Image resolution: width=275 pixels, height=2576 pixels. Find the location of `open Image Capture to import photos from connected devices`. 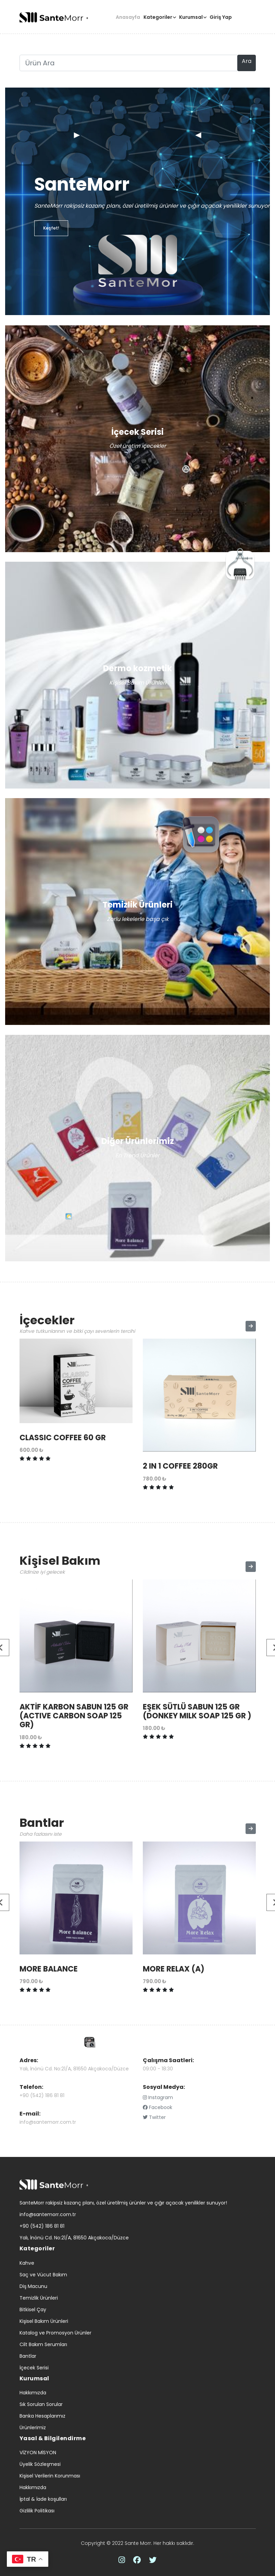

open Image Capture to import photos from connected devices is located at coordinates (89, 2042).